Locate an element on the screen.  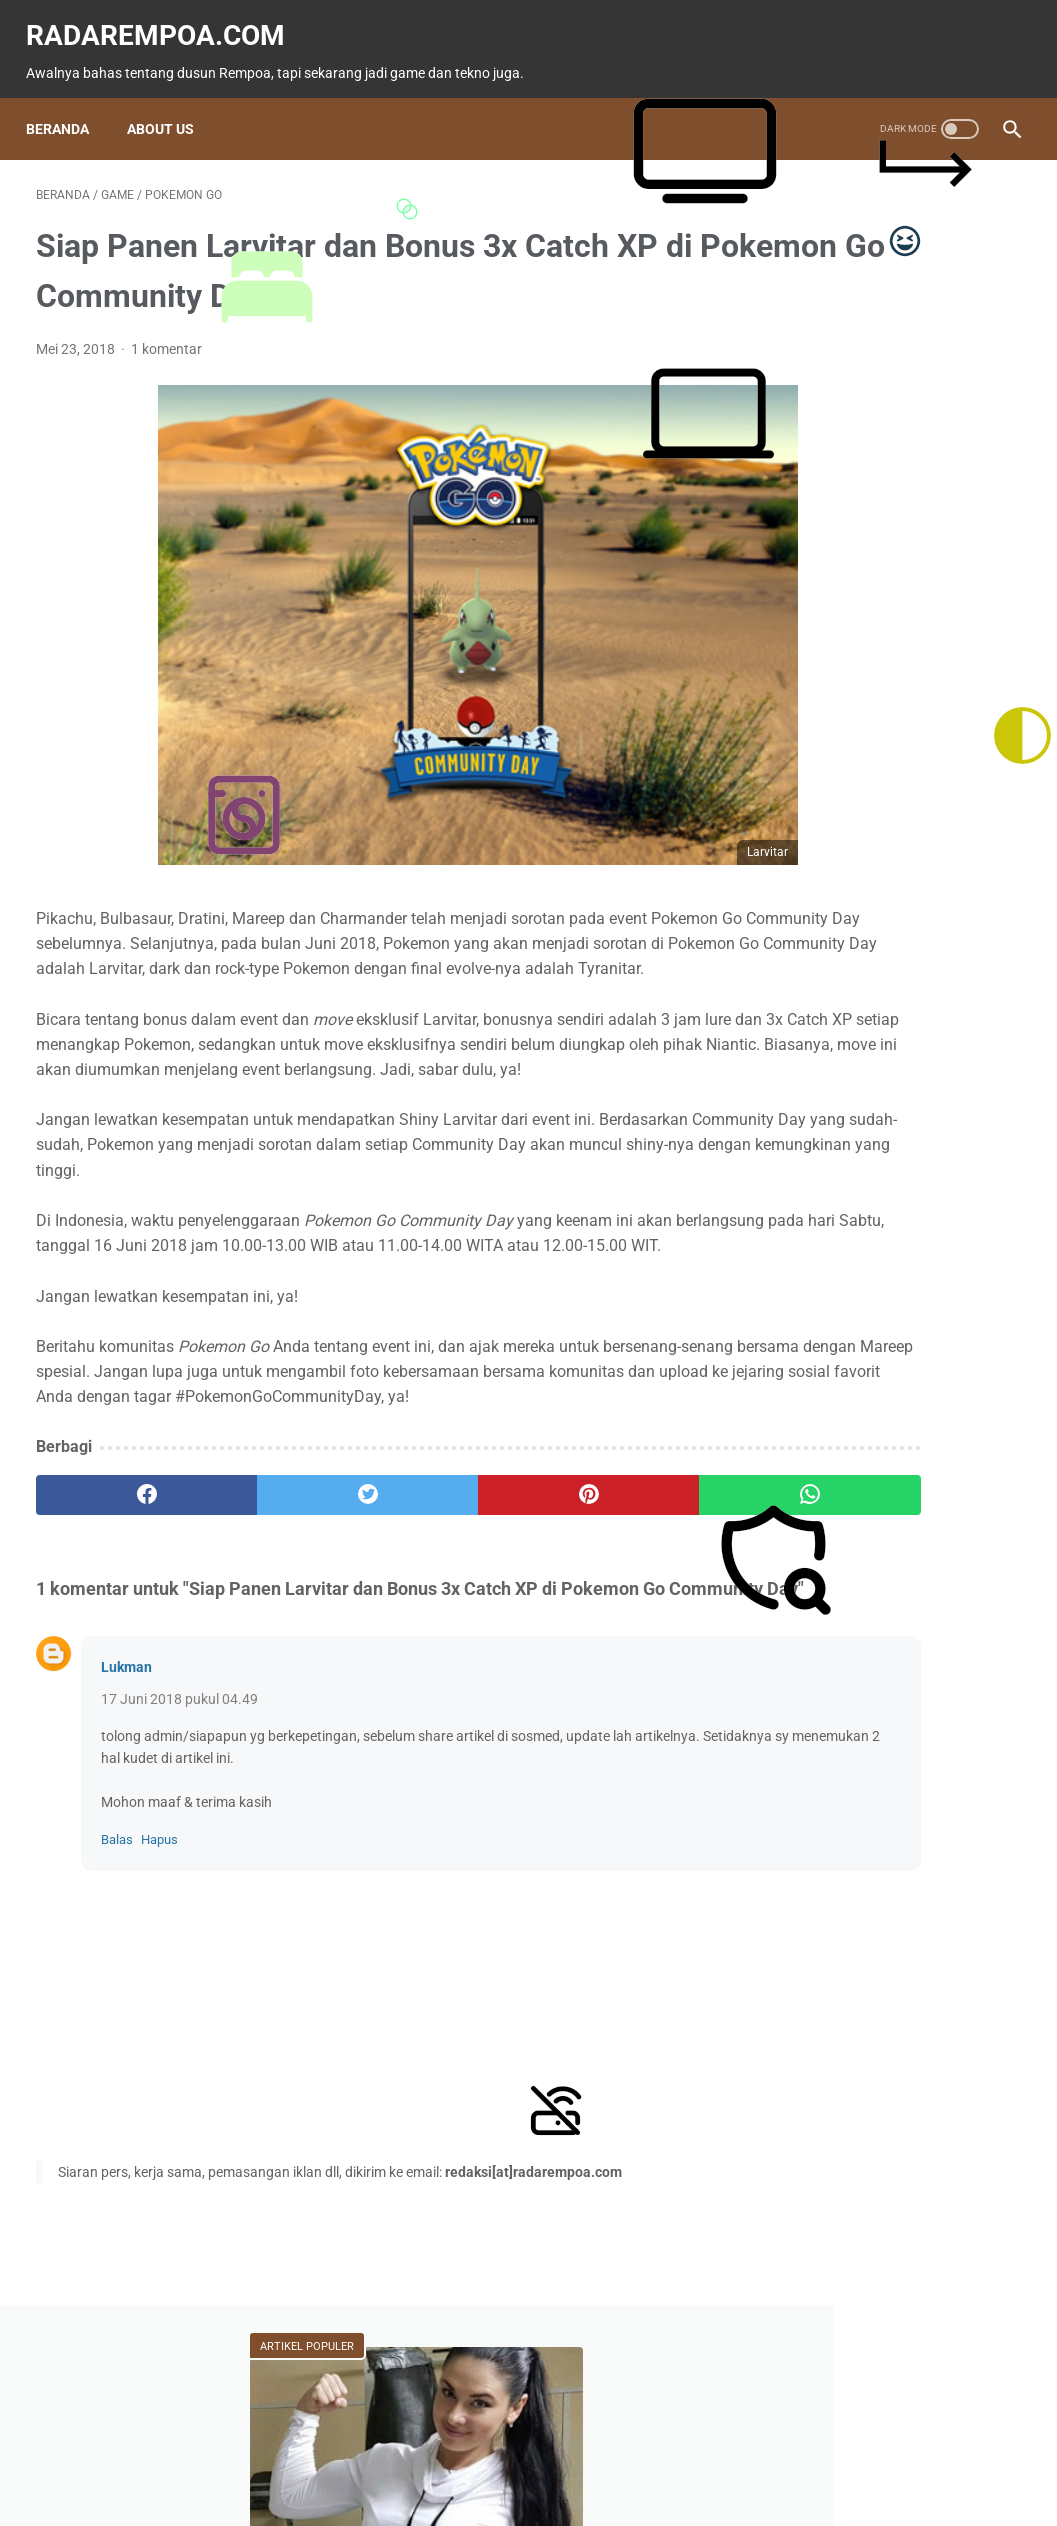
search security settings is located at coordinates (773, 1557).